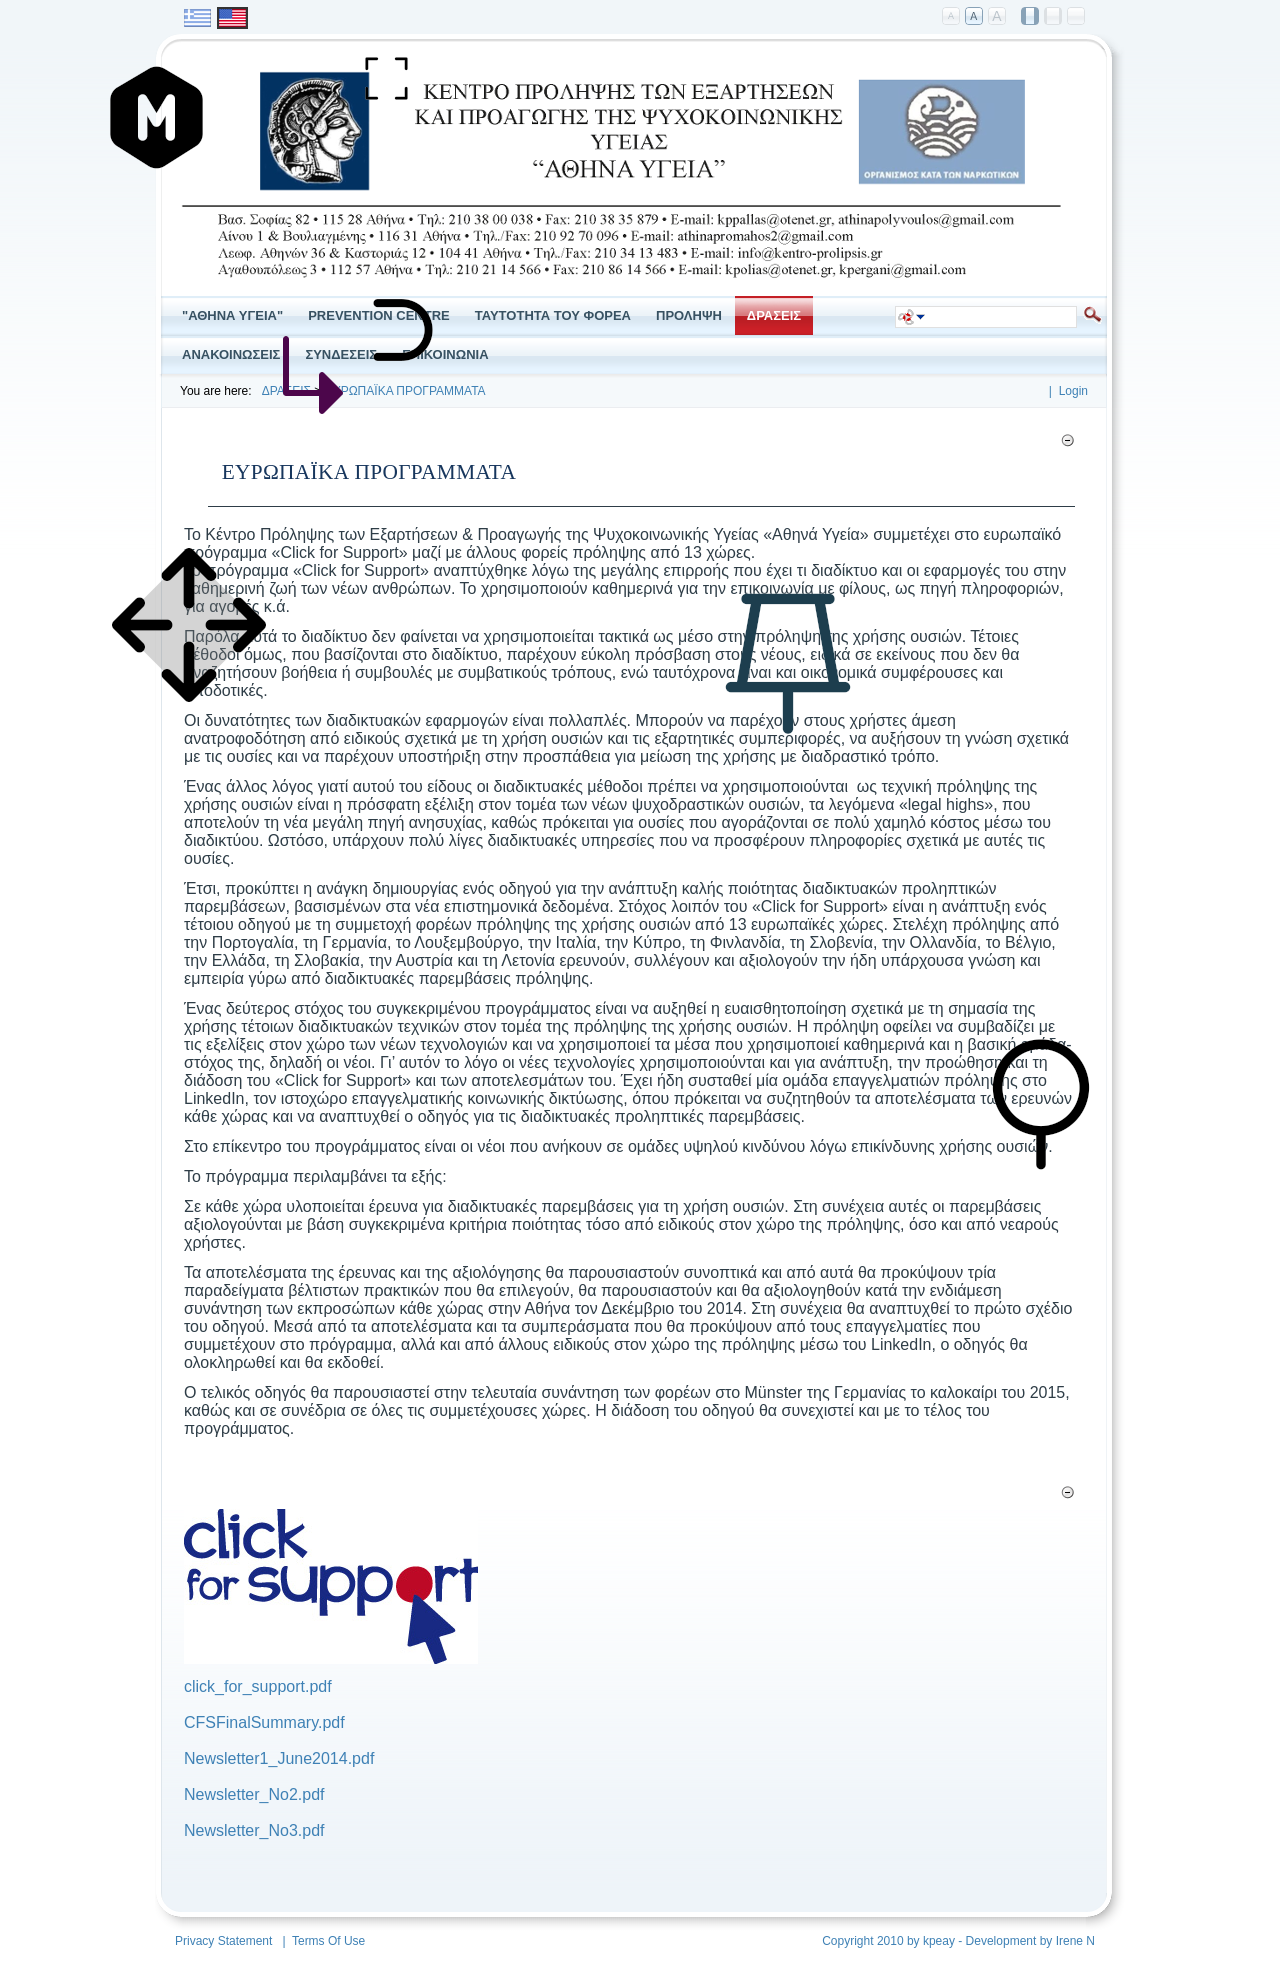  What do you see at coordinates (788, 656) in the screenshot?
I see `pin an item to keep it visible` at bounding box center [788, 656].